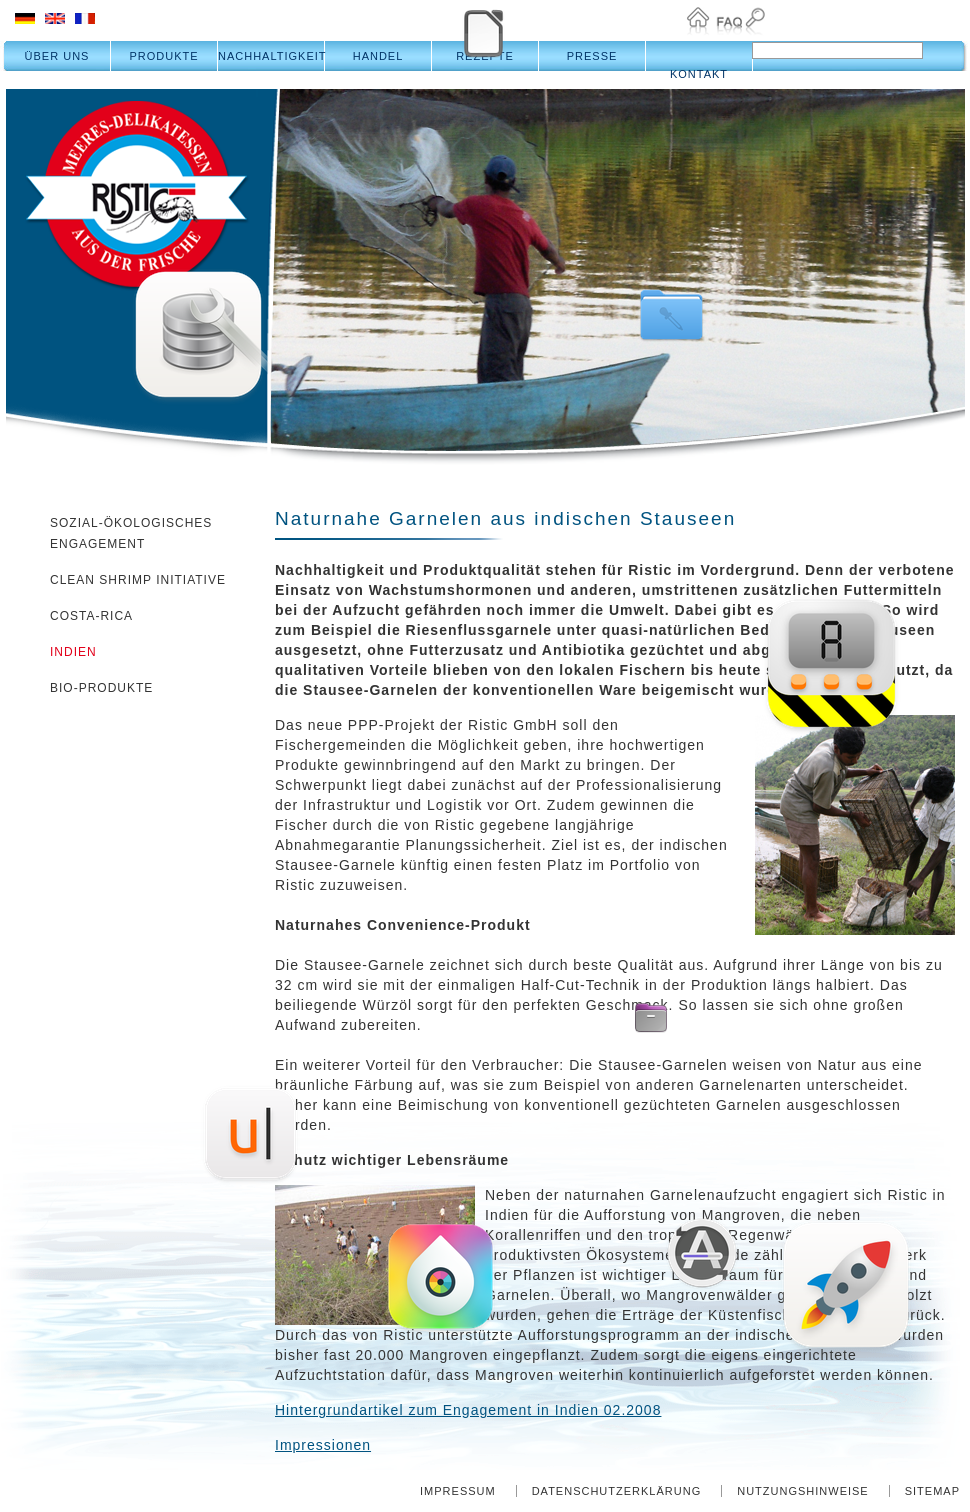  I want to click on folder containing color picker or eyedropper tool assets, so click(671, 314).